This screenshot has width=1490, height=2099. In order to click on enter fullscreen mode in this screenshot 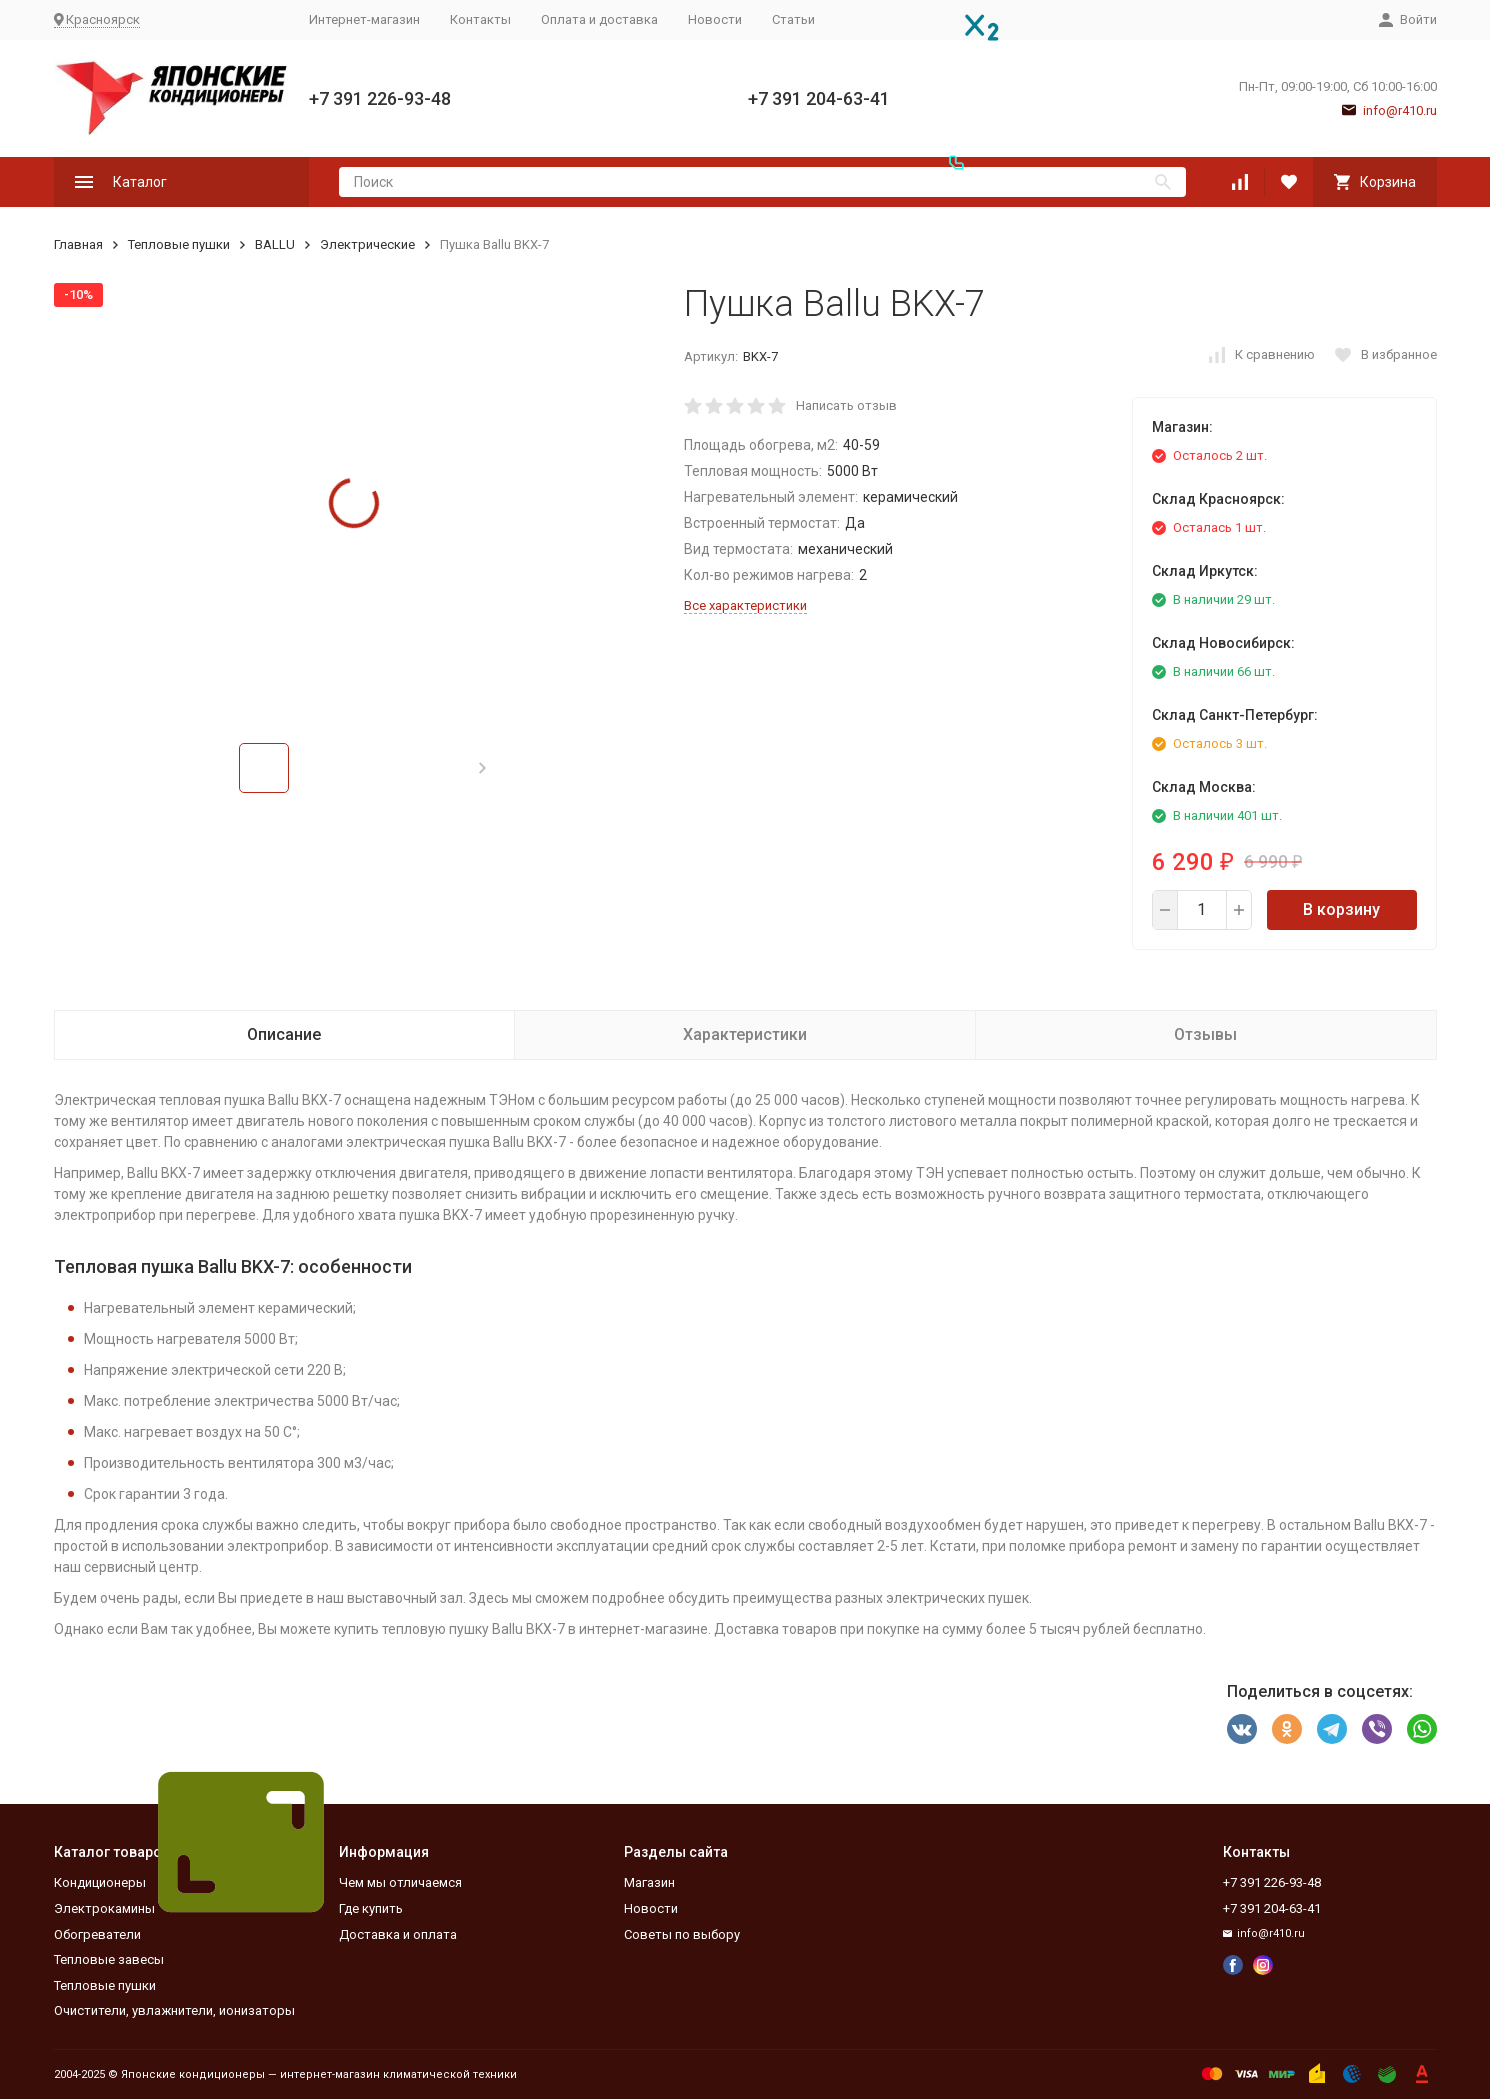, I will do `click(241, 1842)`.